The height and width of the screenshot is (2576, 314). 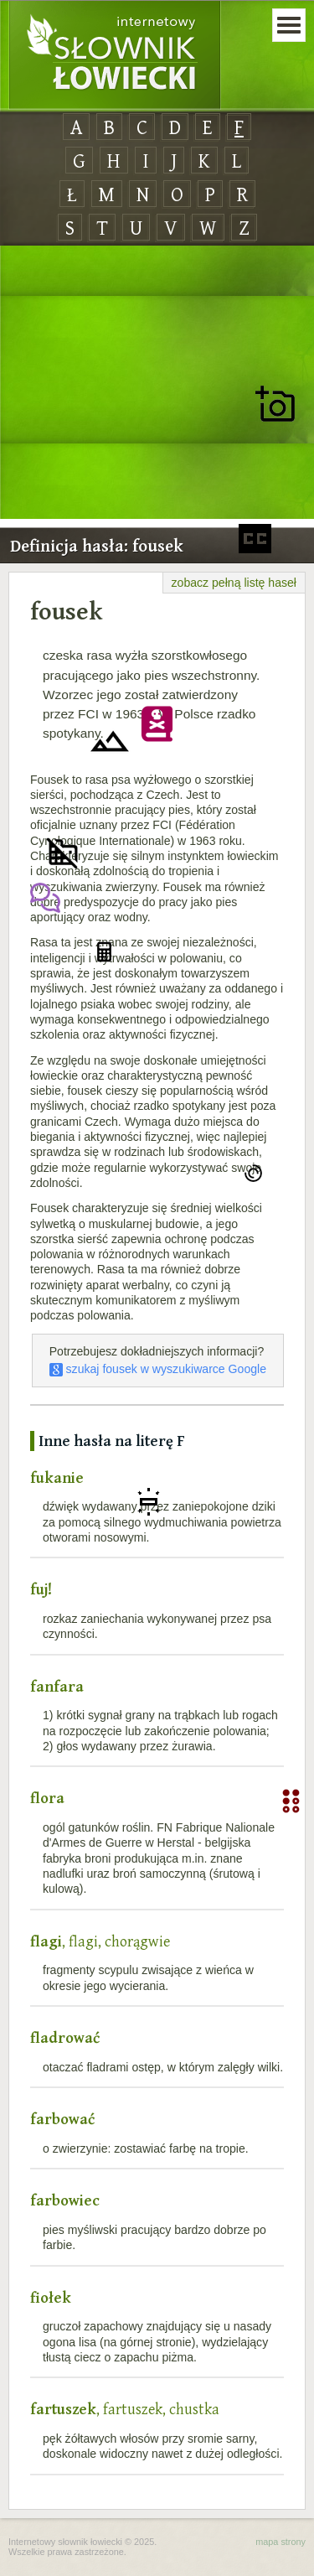 What do you see at coordinates (157, 723) in the screenshot?
I see `access dark mode or spooky theme settings` at bounding box center [157, 723].